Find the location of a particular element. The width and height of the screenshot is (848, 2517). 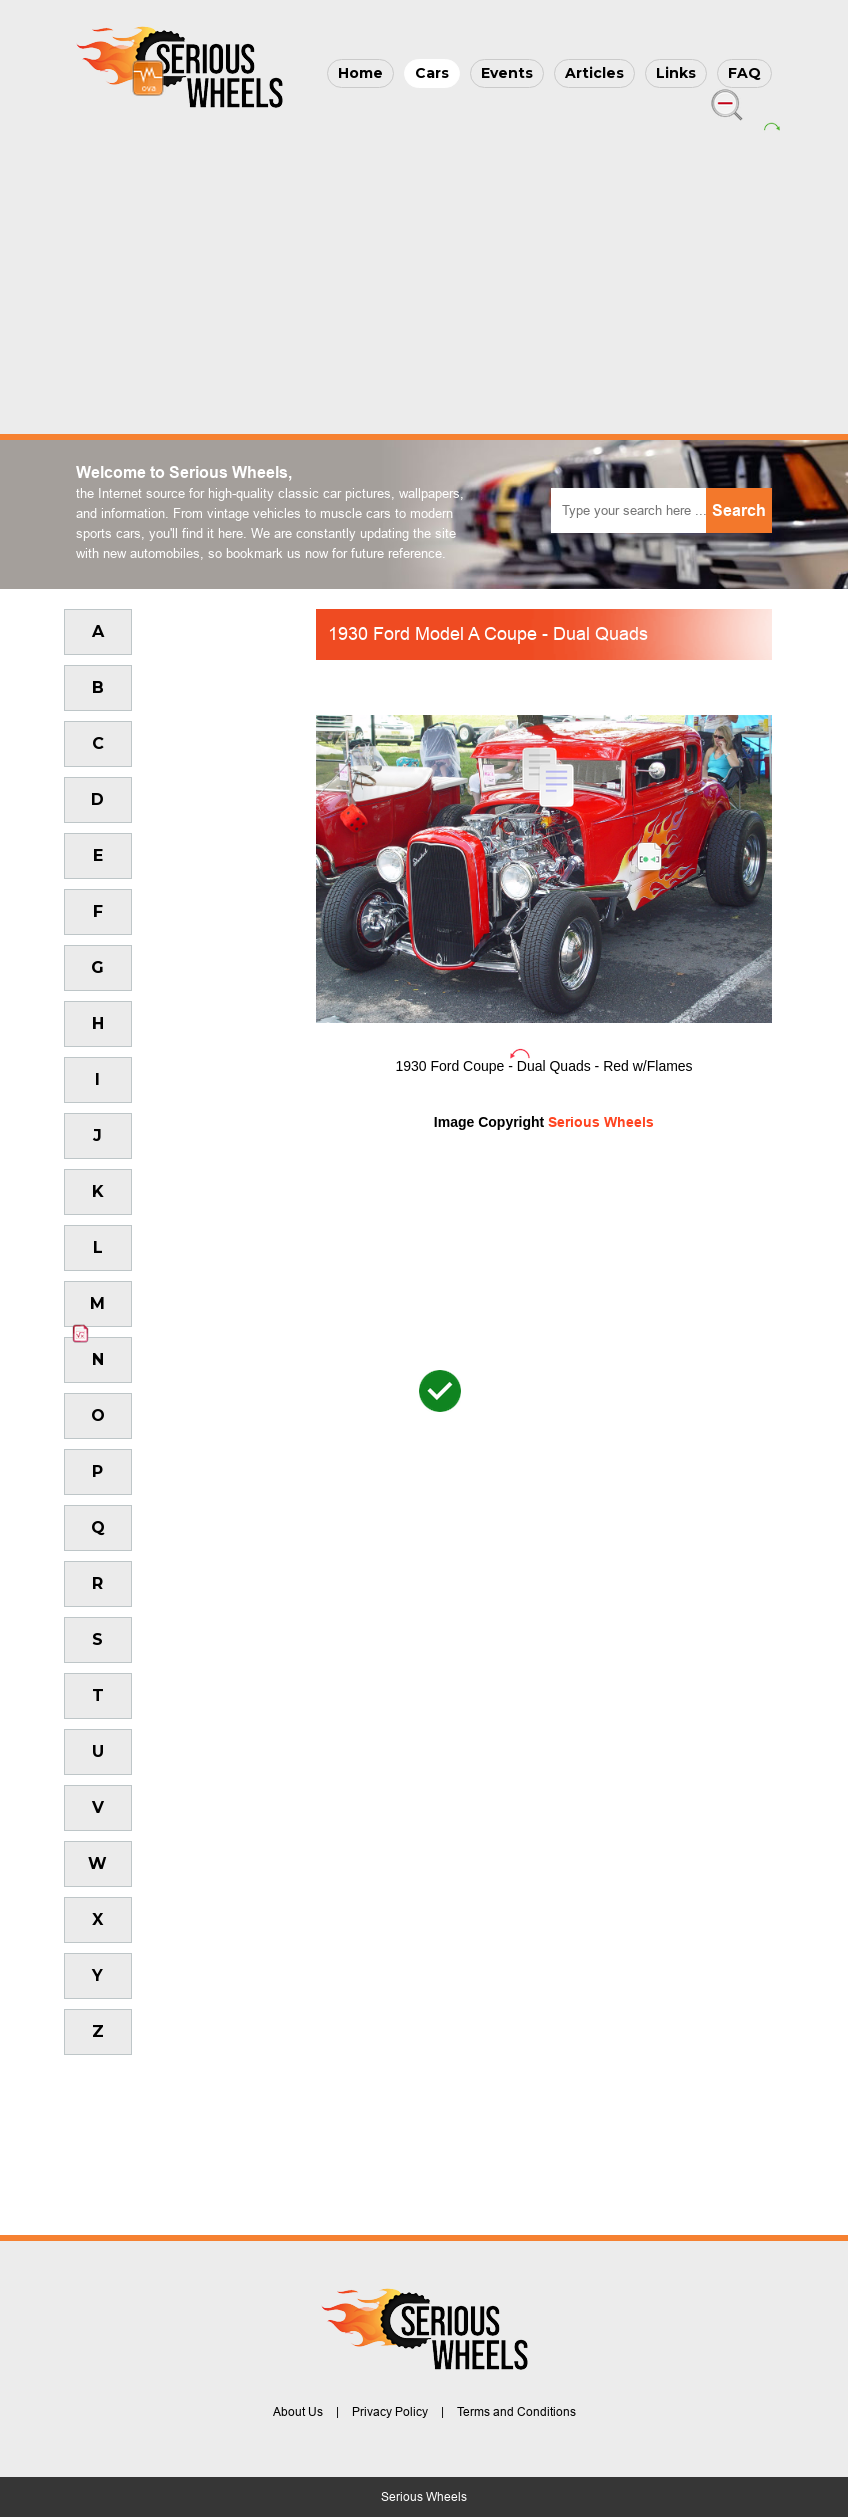

redo the last undone action is located at coordinates (771, 126).